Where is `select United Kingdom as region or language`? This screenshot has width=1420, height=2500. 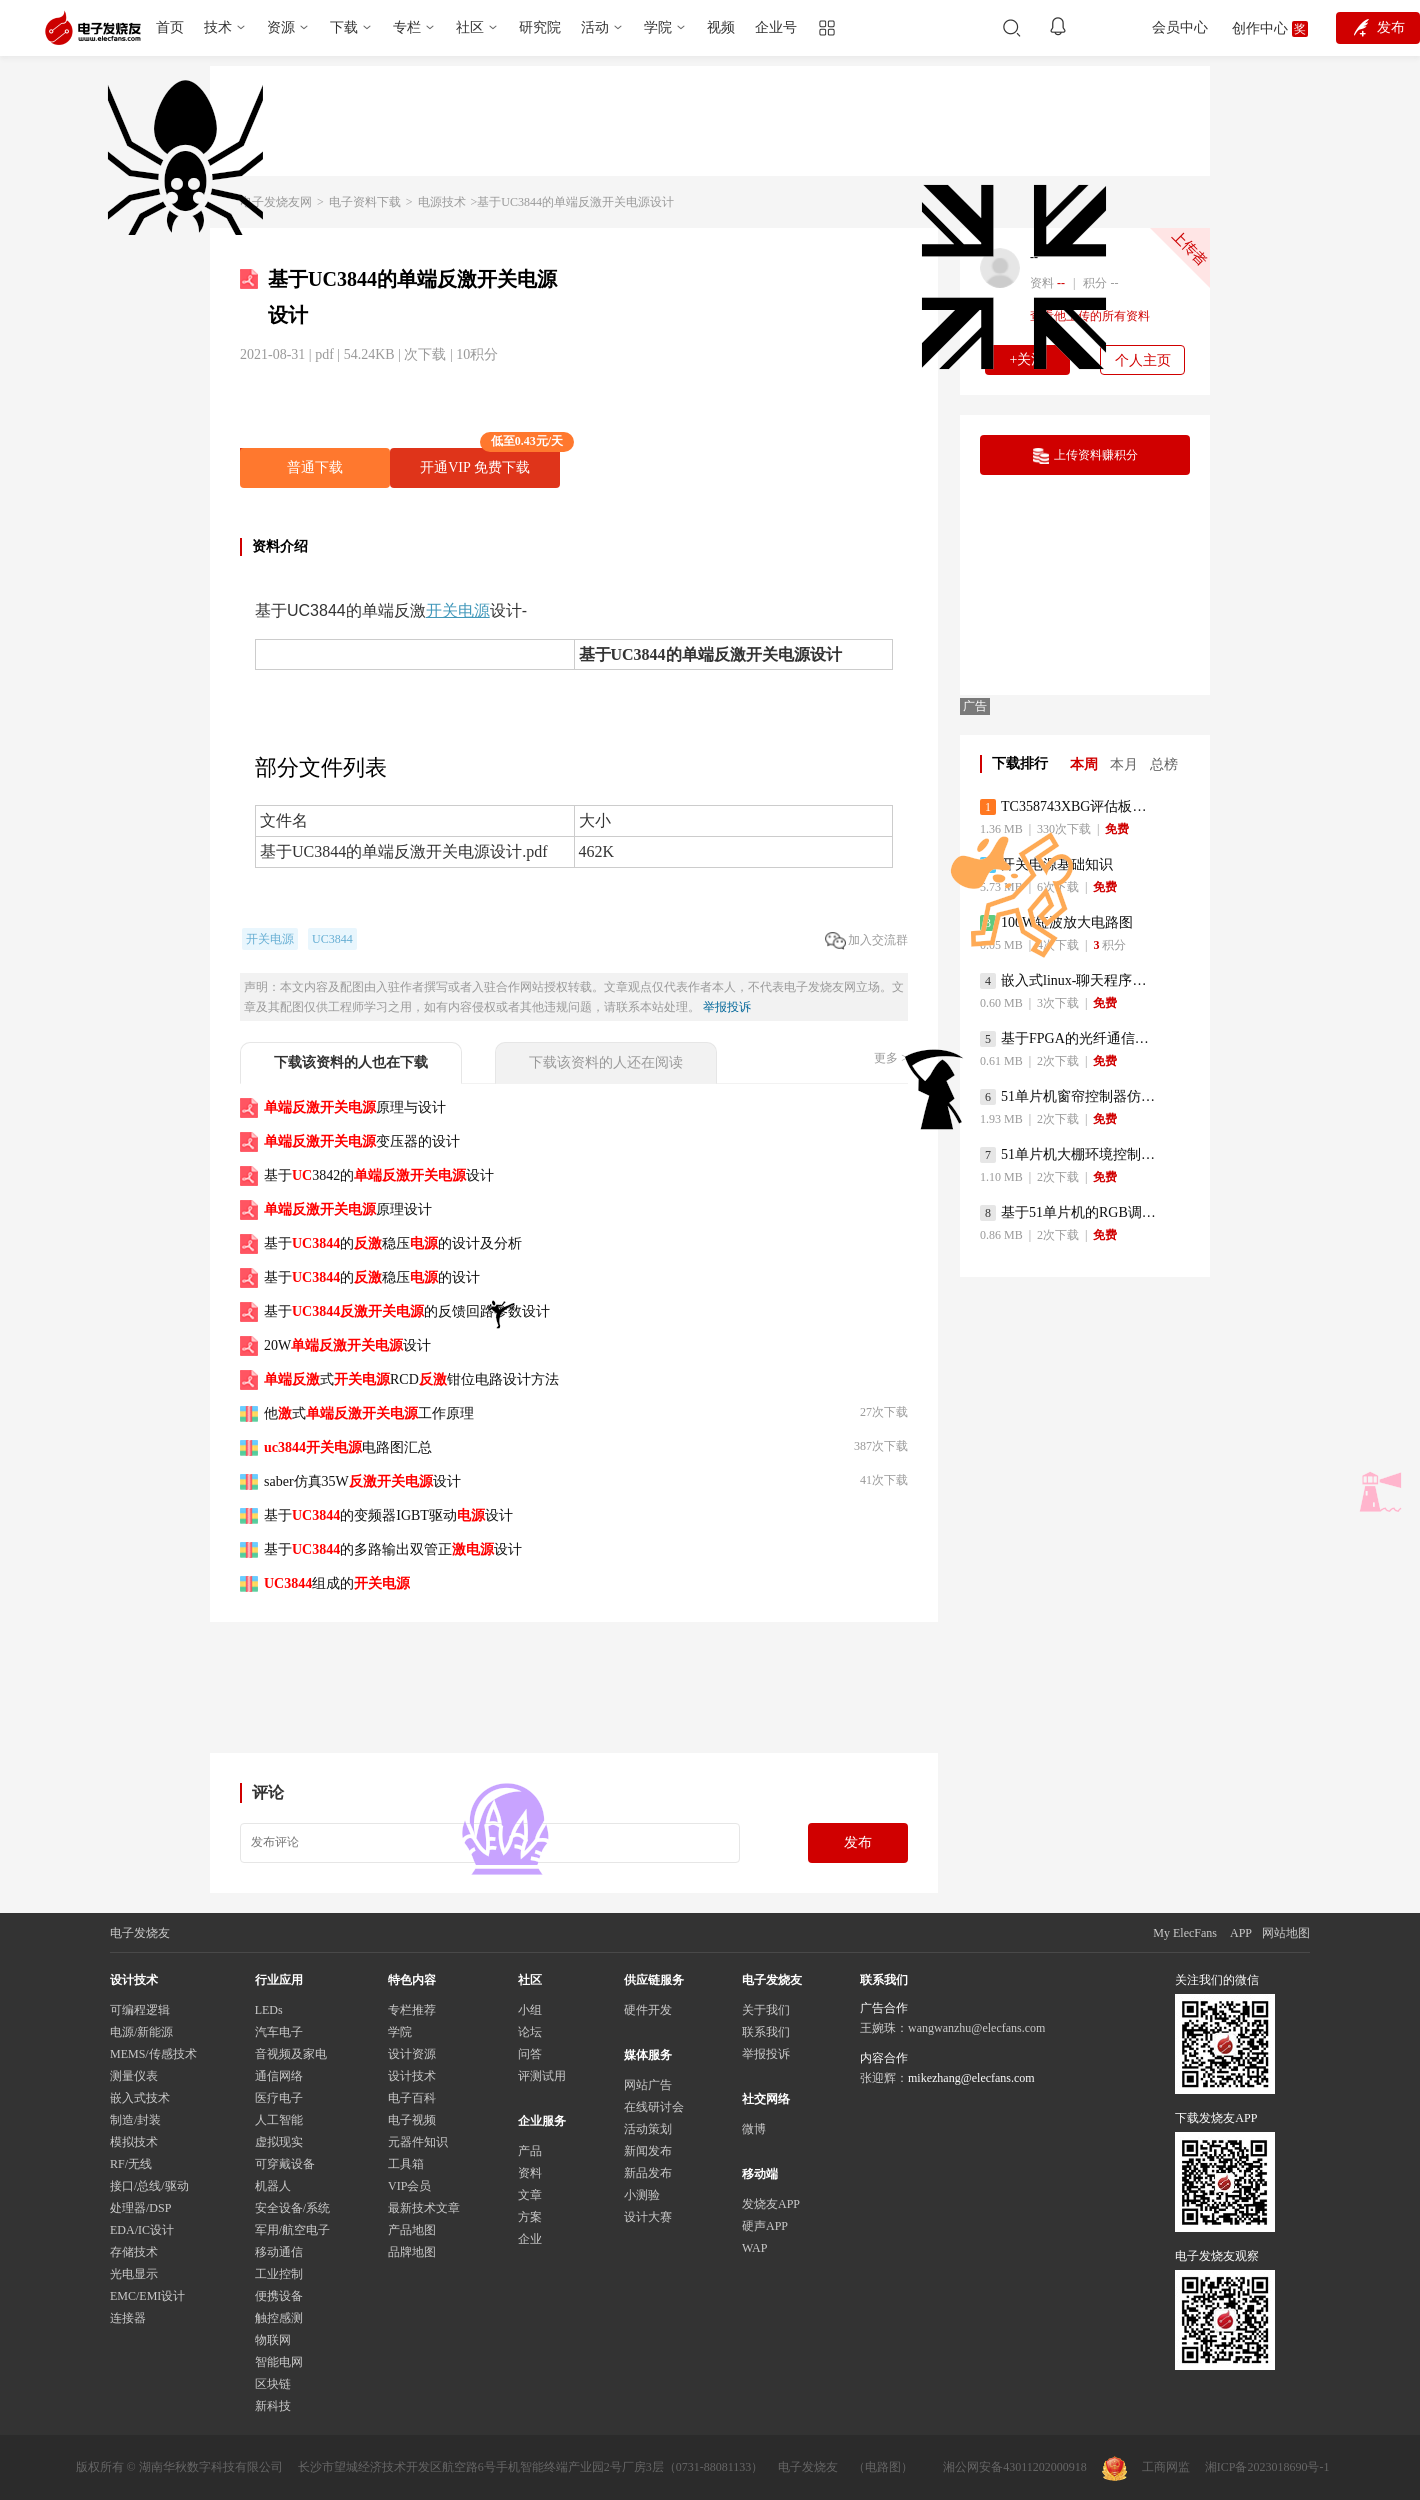 select United Kingdom as region or language is located at coordinates (1014, 277).